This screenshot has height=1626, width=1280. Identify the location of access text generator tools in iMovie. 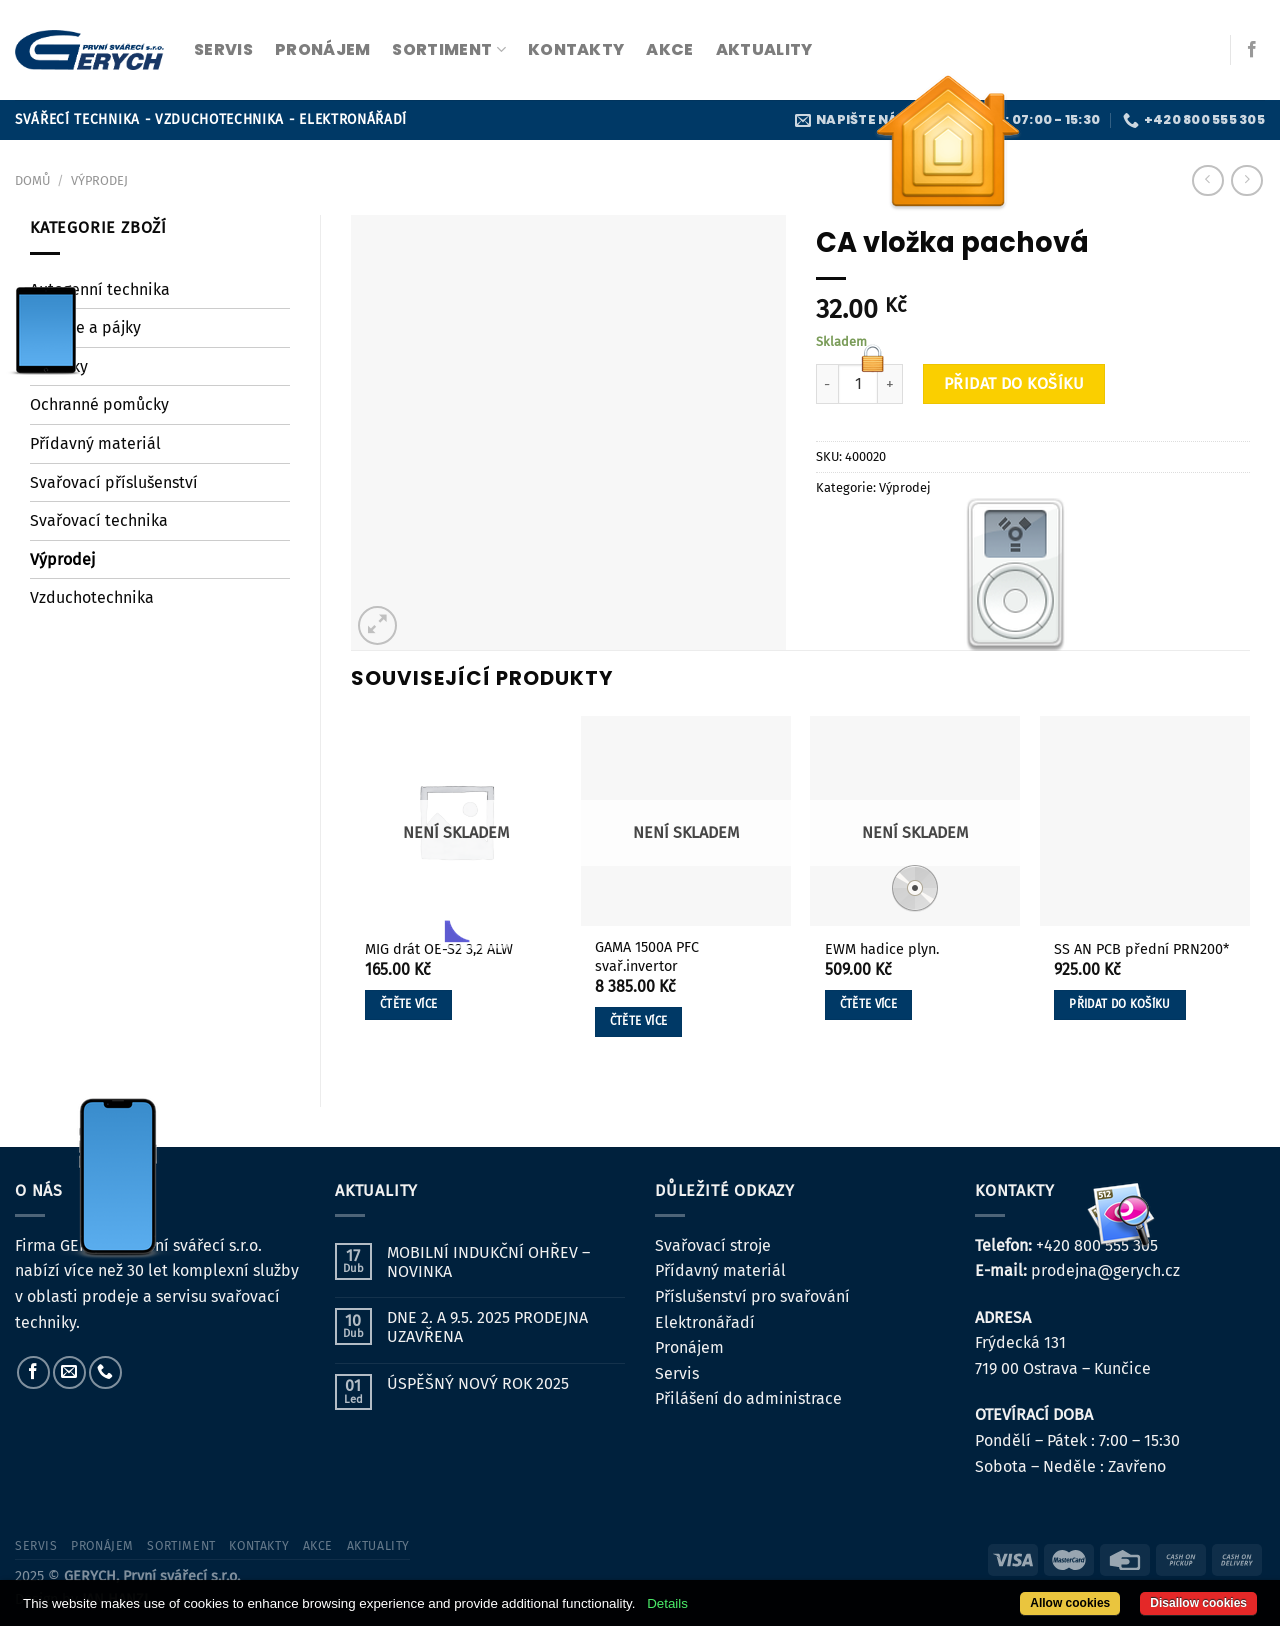
(474, 916).